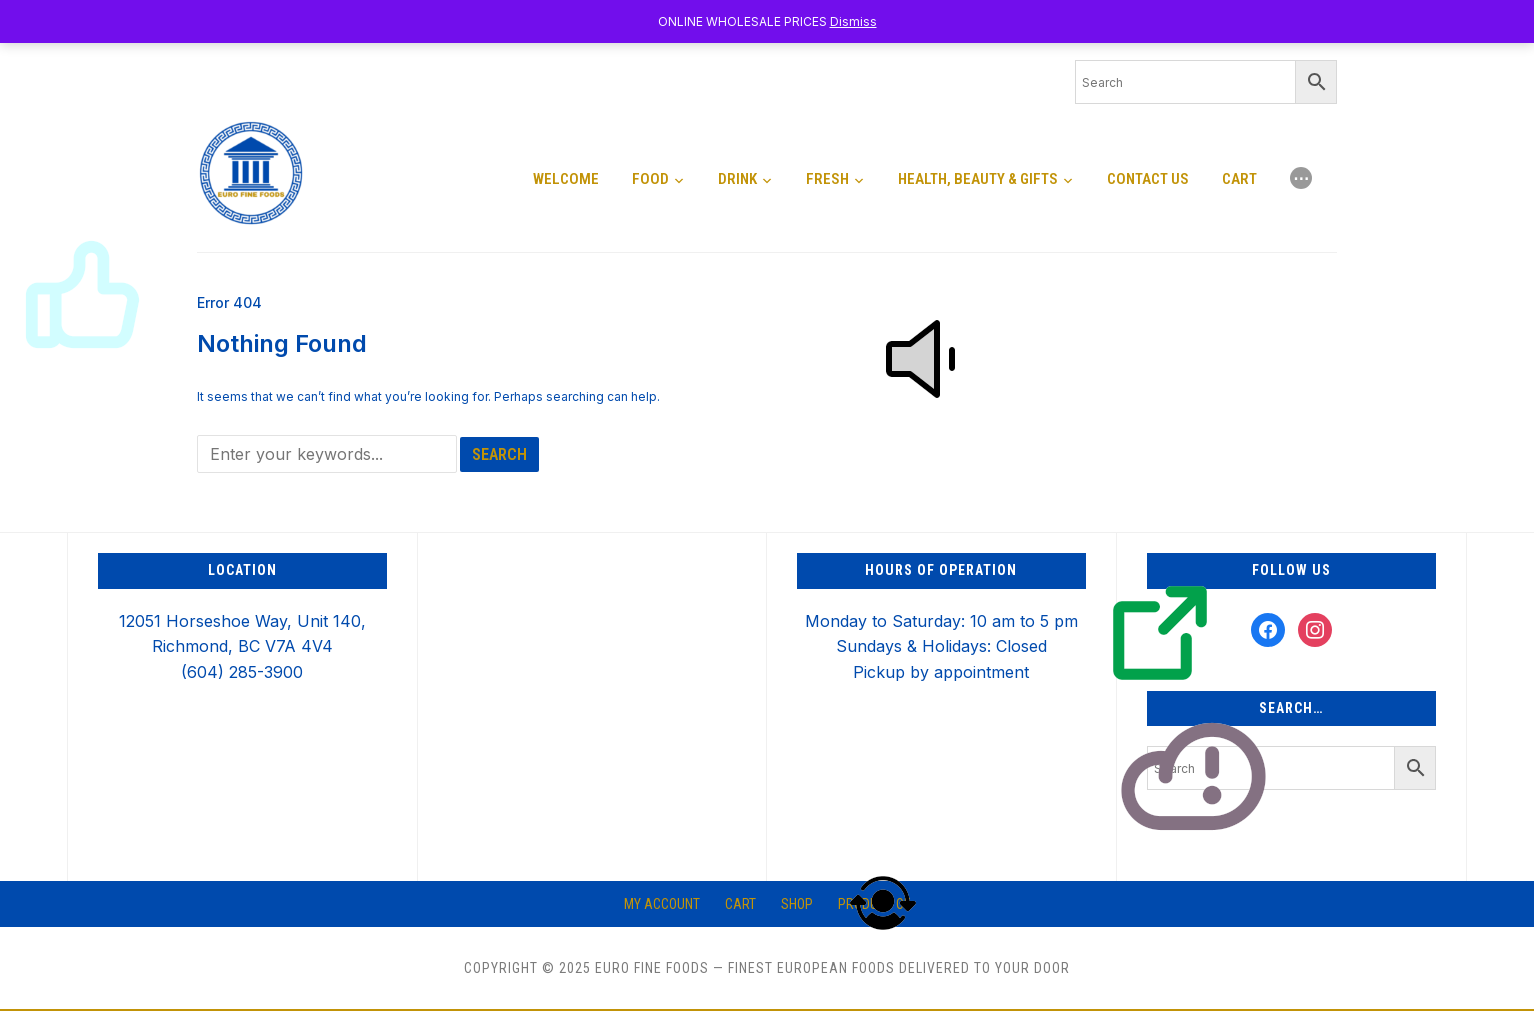 This screenshot has height=1011, width=1534. What do you see at coordinates (85, 294) in the screenshot?
I see `like or upvote content` at bounding box center [85, 294].